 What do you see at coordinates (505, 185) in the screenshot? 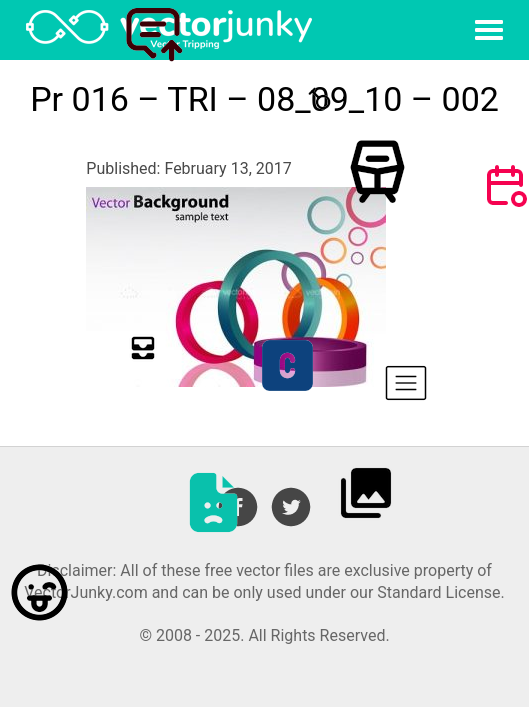
I see `calendar event with notification or reminder` at bounding box center [505, 185].